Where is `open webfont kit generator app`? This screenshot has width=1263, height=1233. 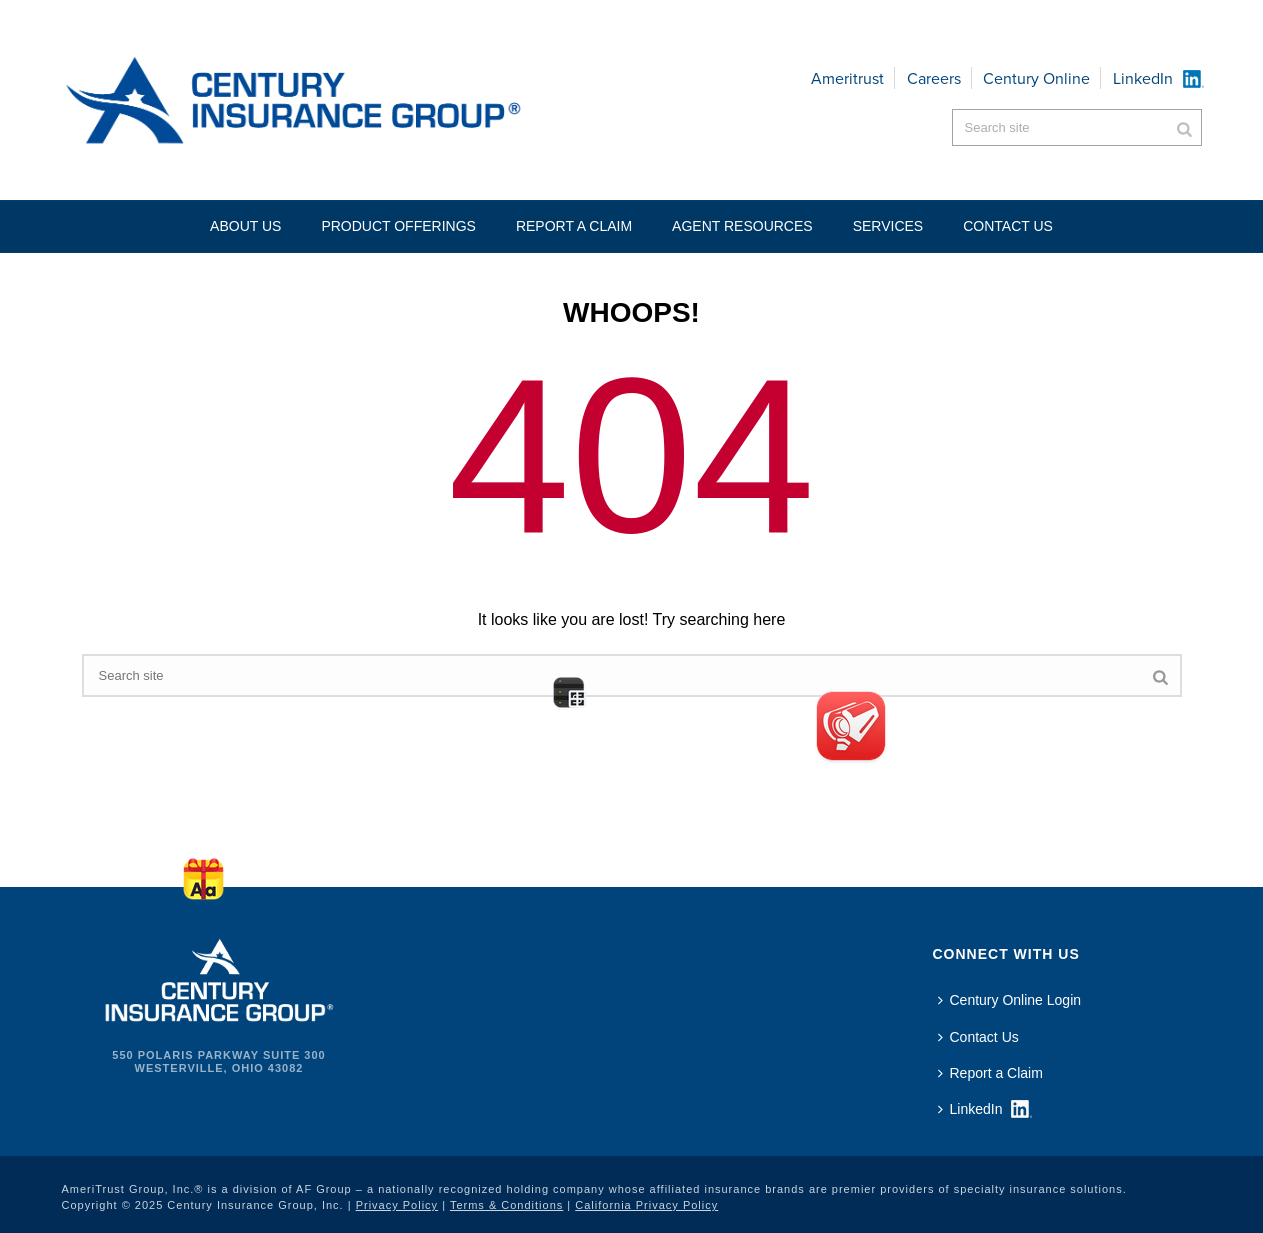
open webfont kit generator app is located at coordinates (203, 879).